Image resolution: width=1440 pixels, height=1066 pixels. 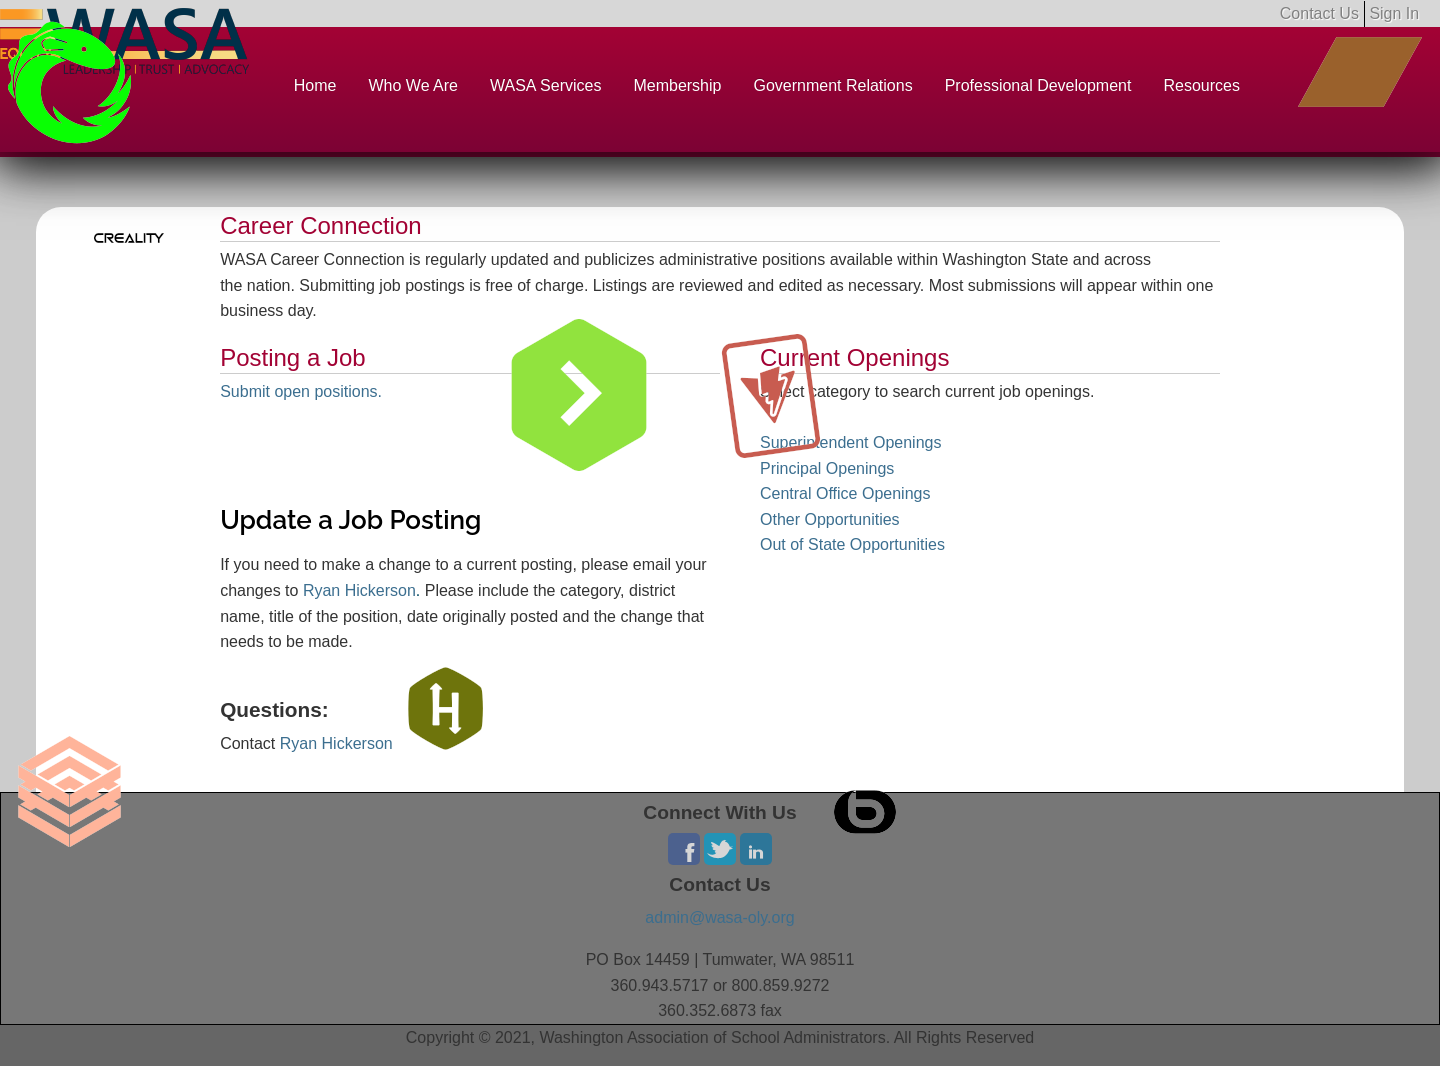 I want to click on ebox brand logo, so click(x=69, y=791).